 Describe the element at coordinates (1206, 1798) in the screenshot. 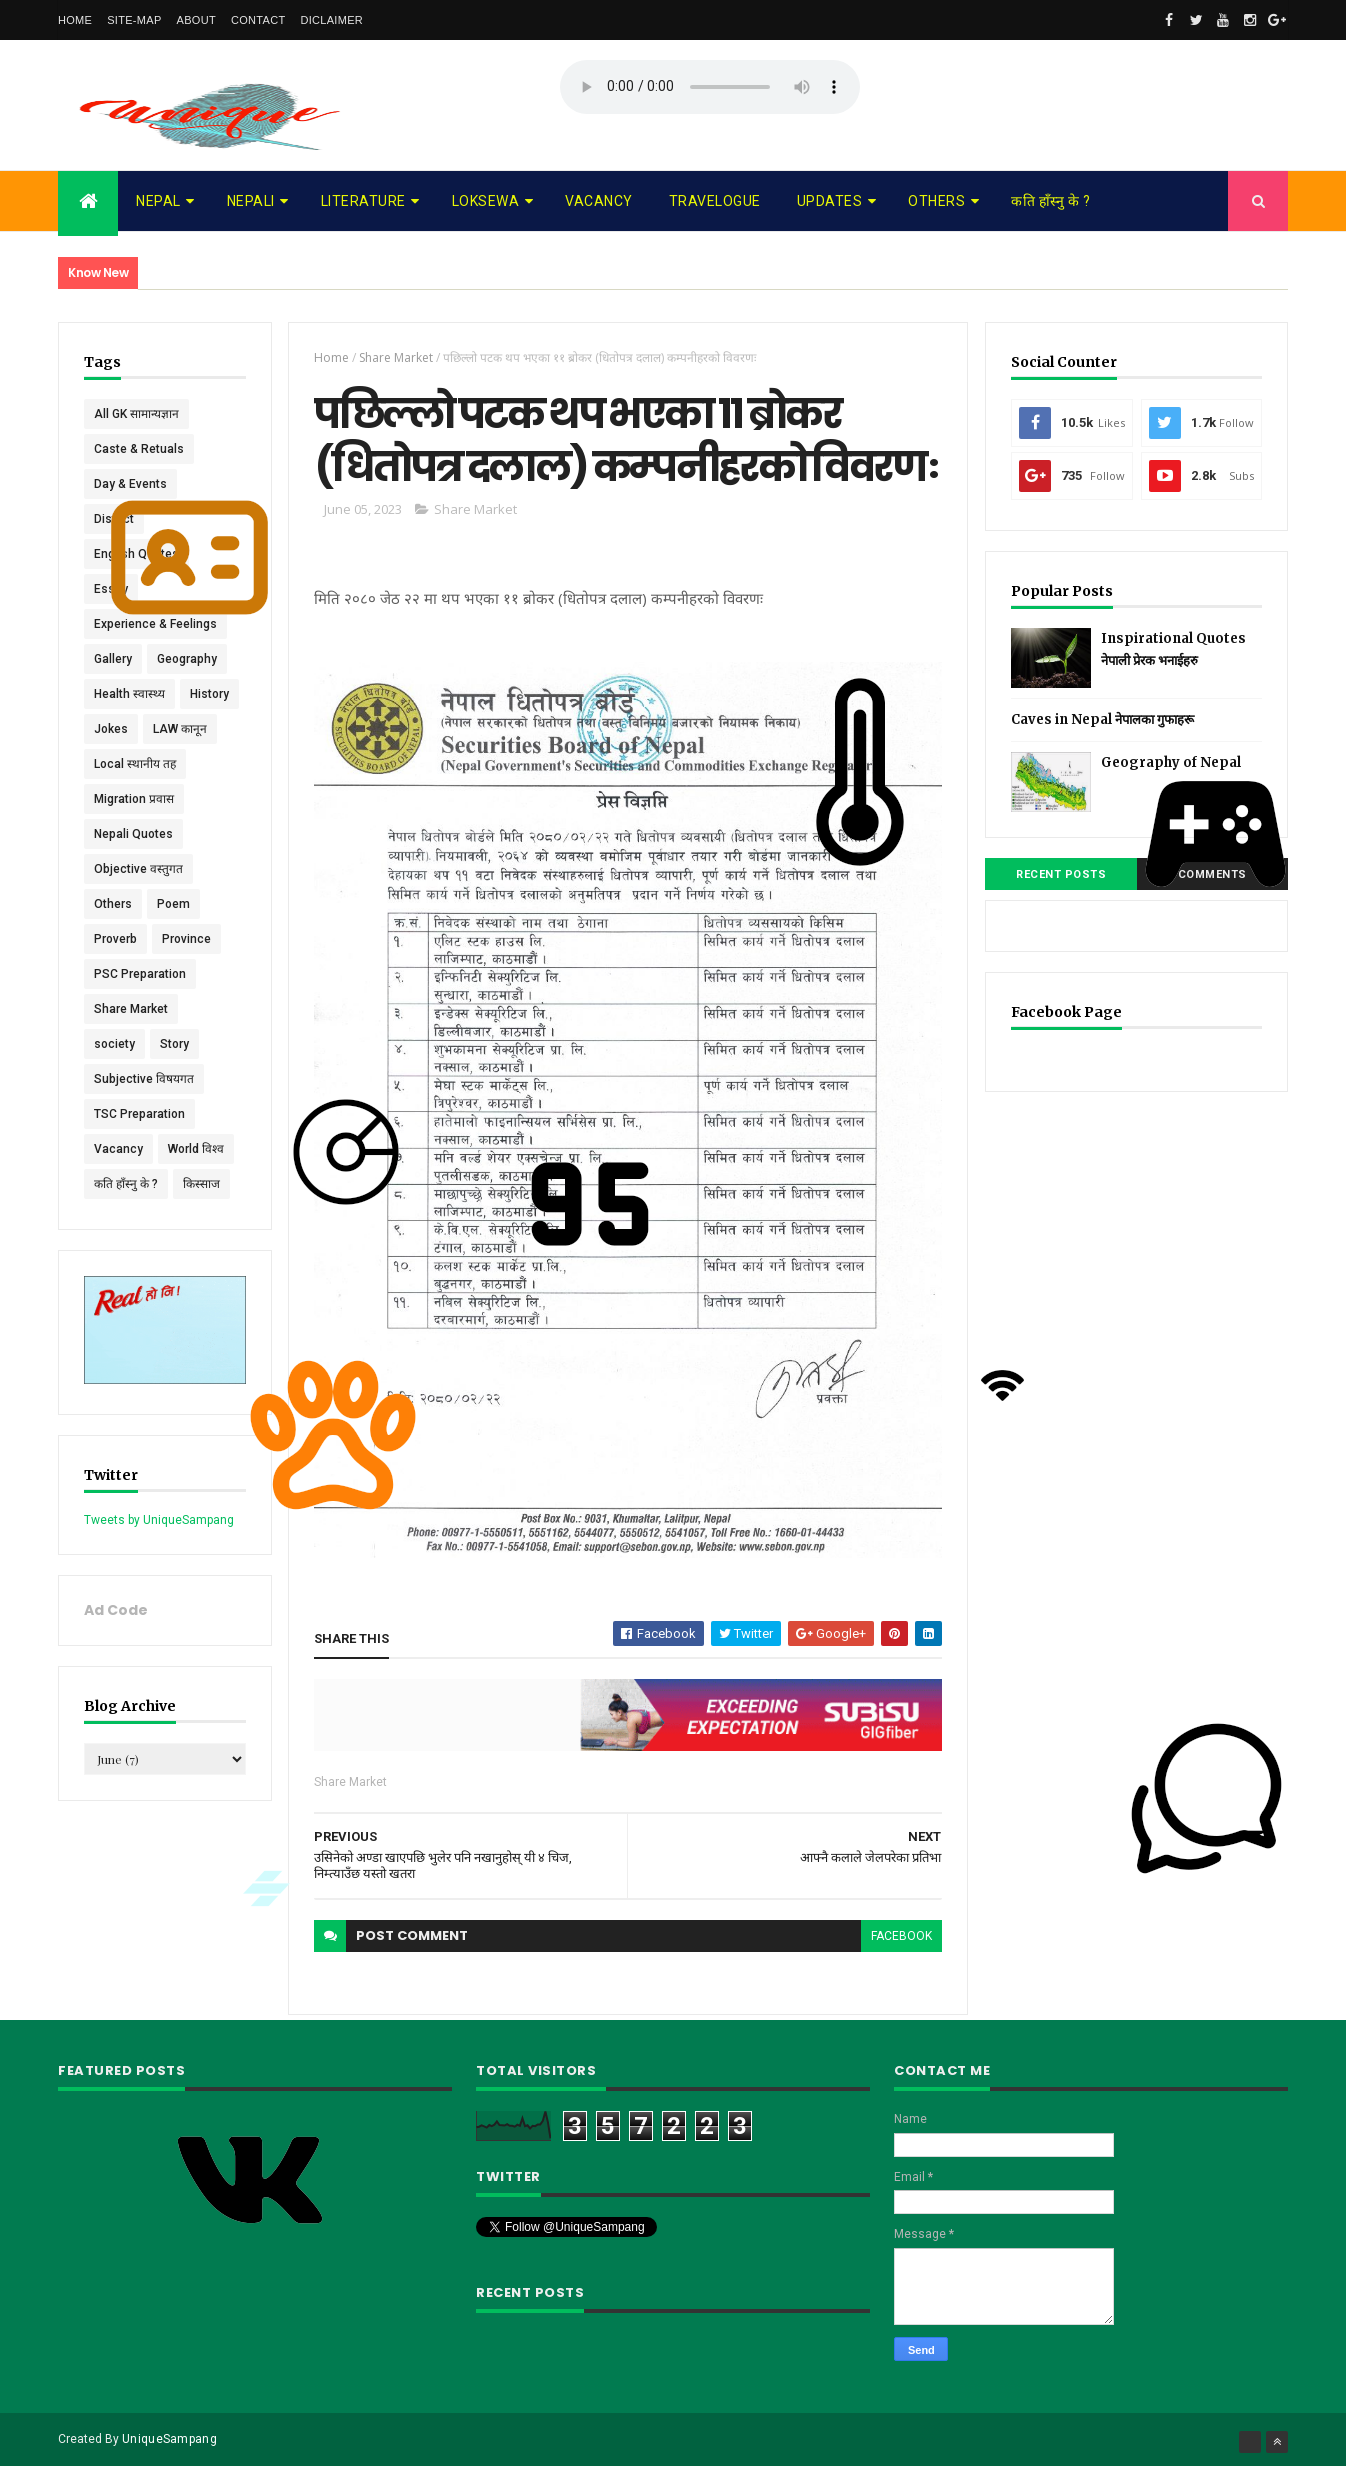

I see `open messaging or chat` at that location.